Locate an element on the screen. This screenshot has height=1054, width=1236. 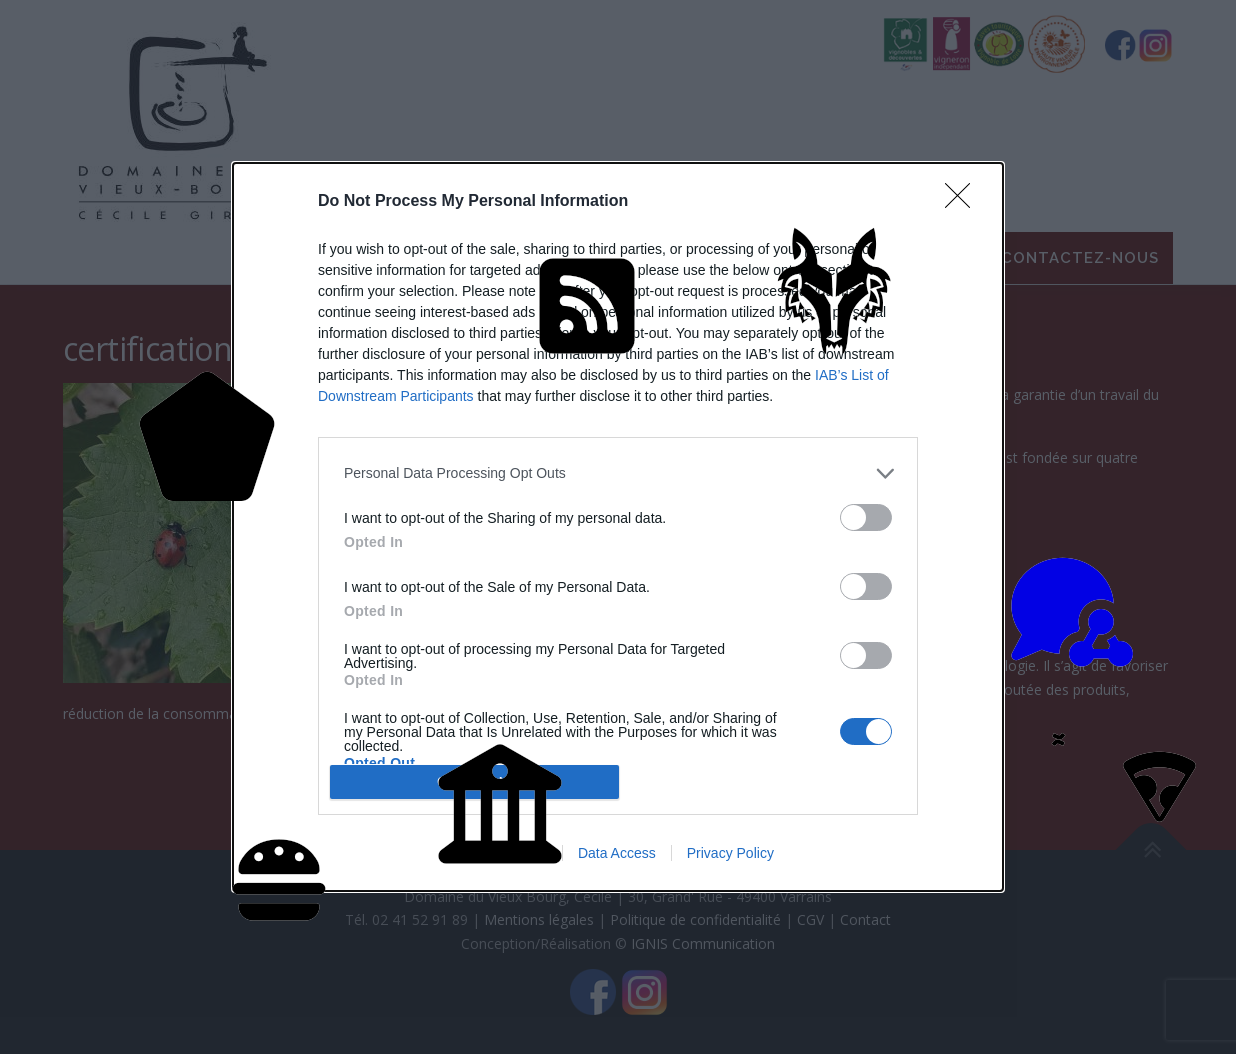
subscribe to RSS feed is located at coordinates (587, 306).